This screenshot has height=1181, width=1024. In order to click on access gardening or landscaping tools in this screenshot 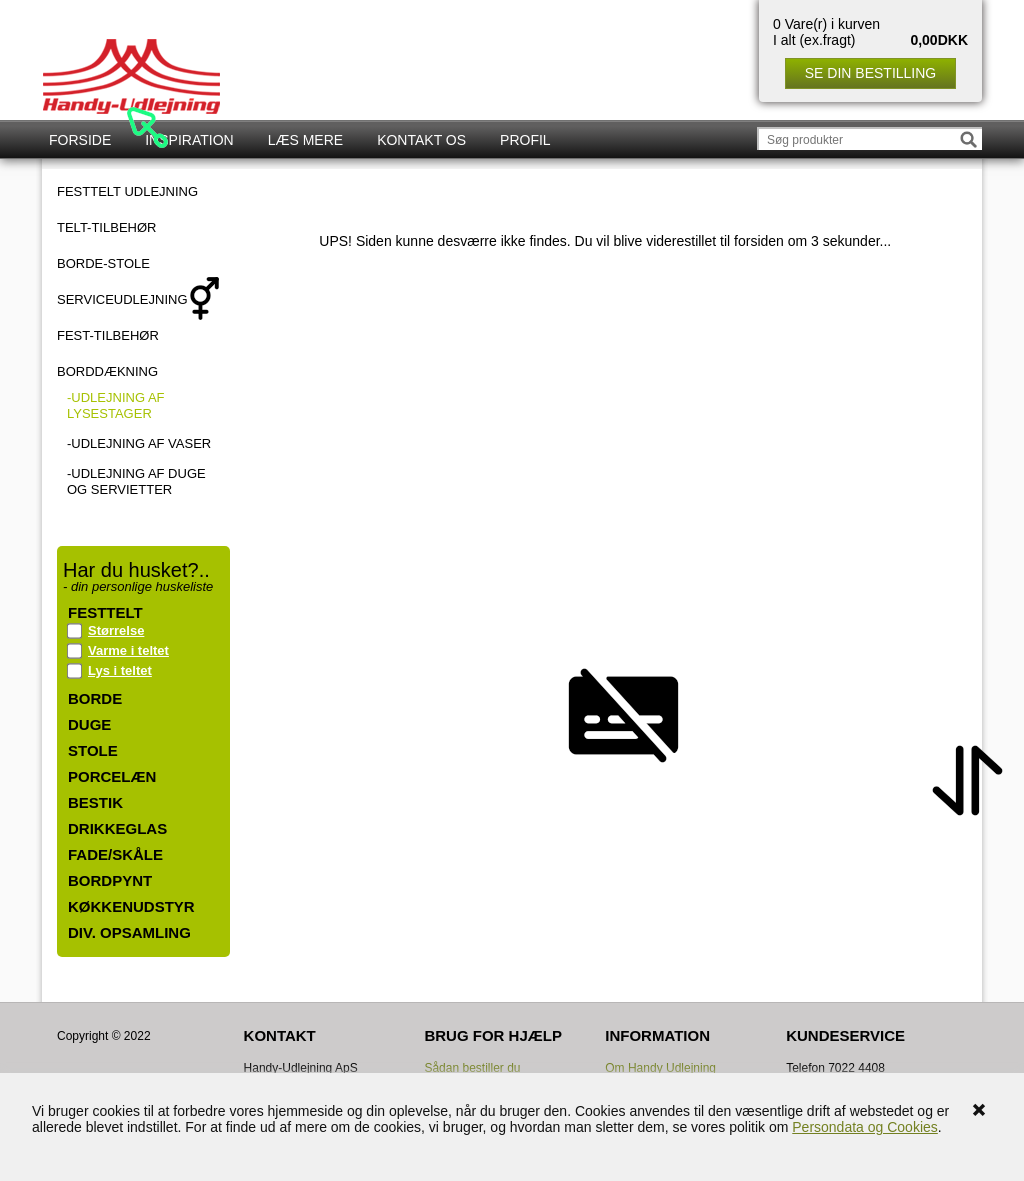, I will do `click(147, 127)`.